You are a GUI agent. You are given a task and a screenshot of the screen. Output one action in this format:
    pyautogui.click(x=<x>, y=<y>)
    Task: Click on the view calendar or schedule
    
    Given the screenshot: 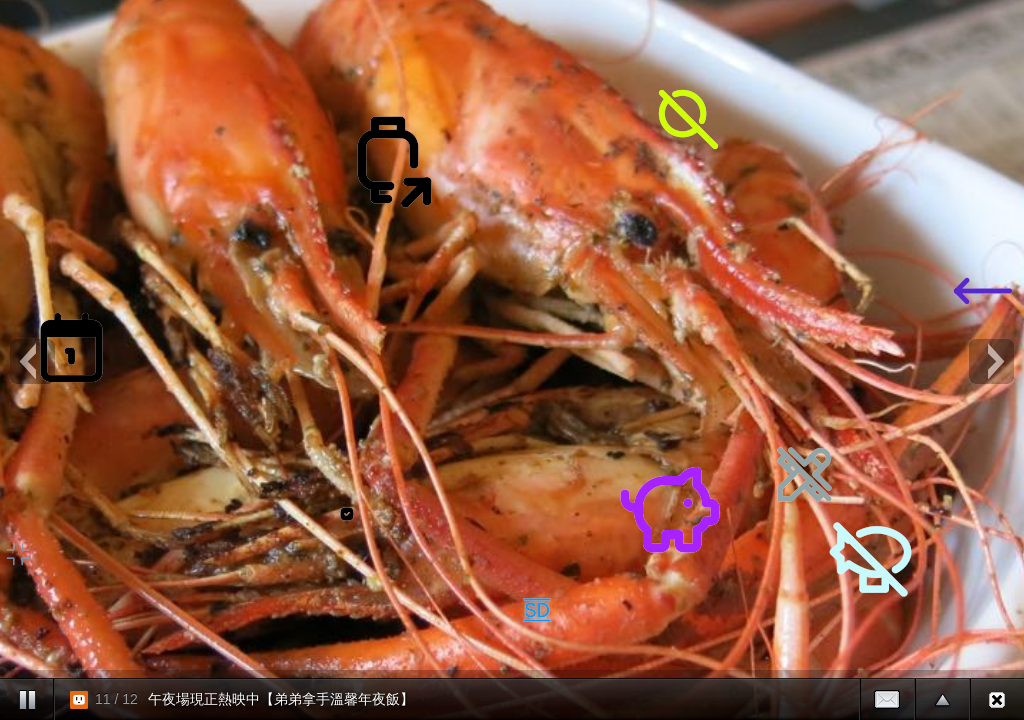 What is the action you would take?
    pyautogui.click(x=71, y=347)
    